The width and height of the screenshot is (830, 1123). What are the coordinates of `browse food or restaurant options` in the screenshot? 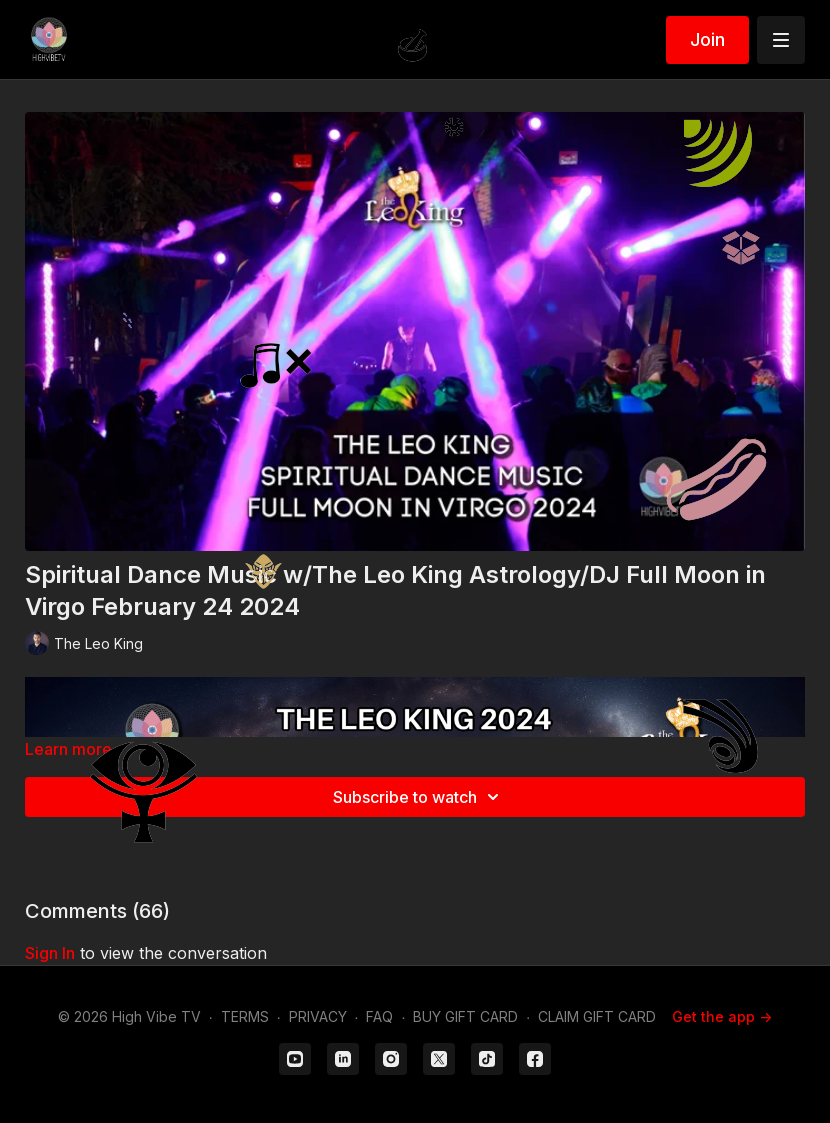 It's located at (716, 479).